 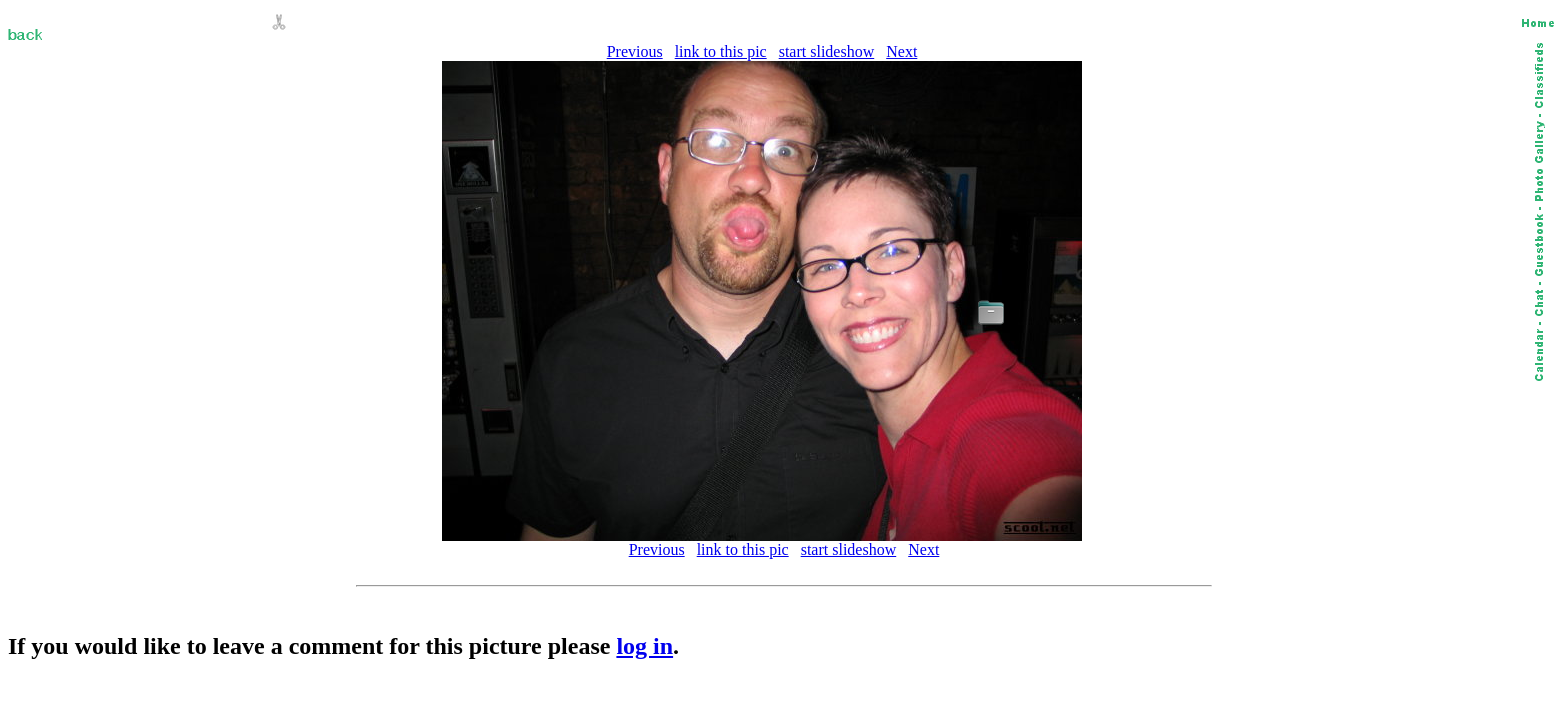 I want to click on cut selected content to clipboard, so click(x=279, y=22).